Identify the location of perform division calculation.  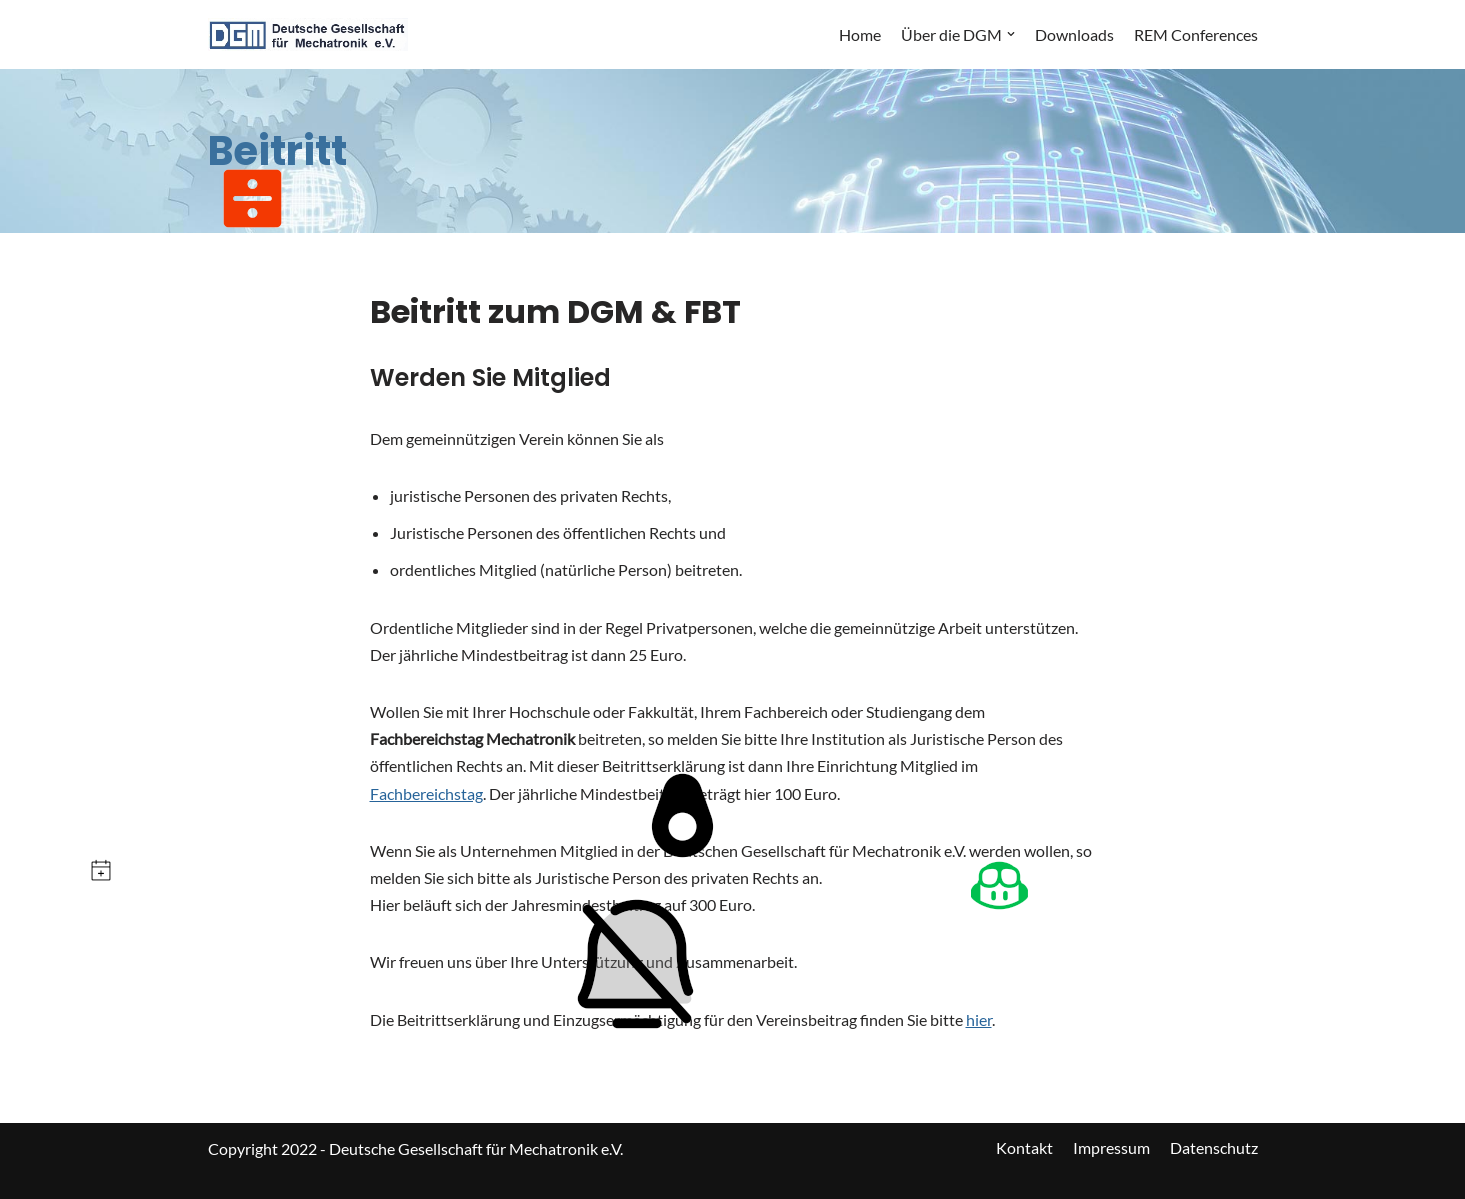
(252, 198).